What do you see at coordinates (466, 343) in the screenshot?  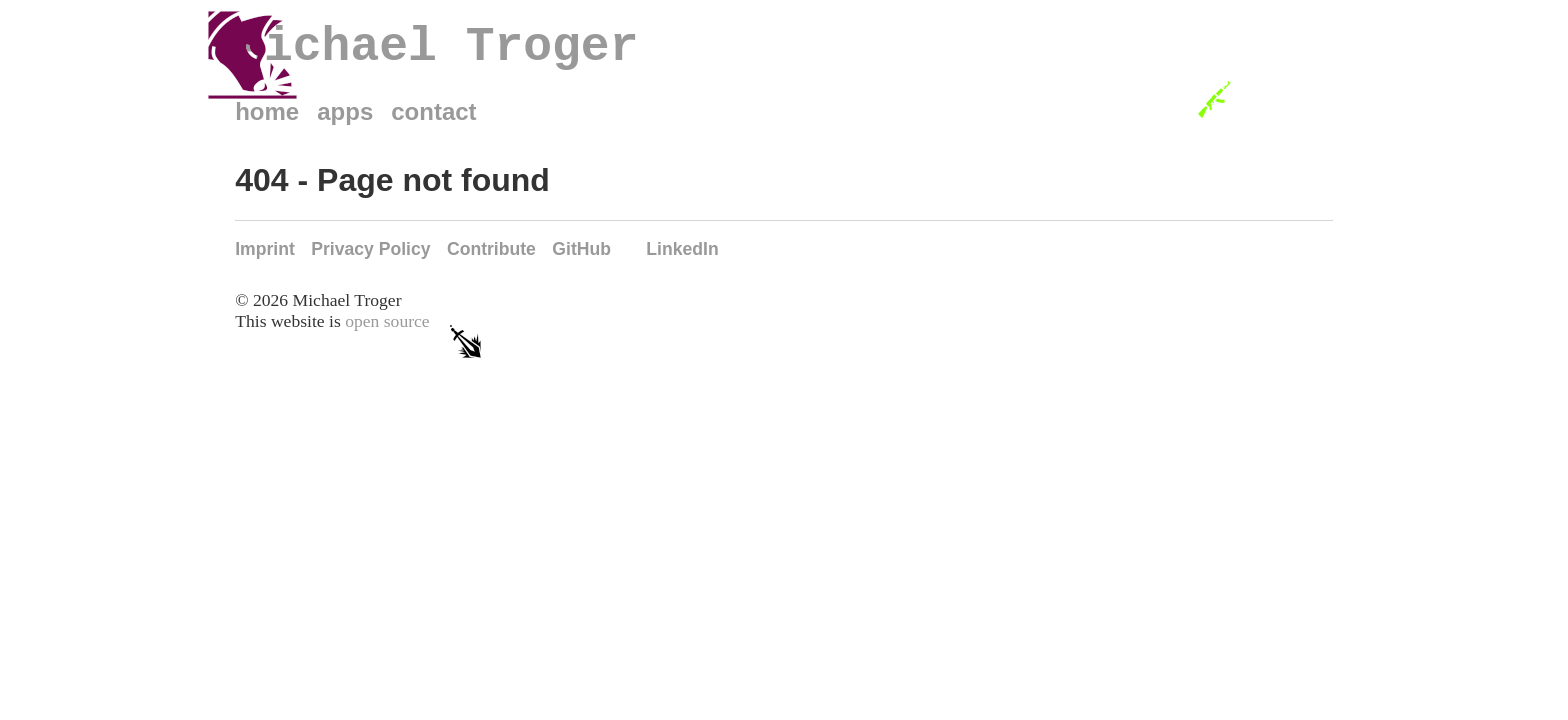 I see `attack or combat action button` at bounding box center [466, 343].